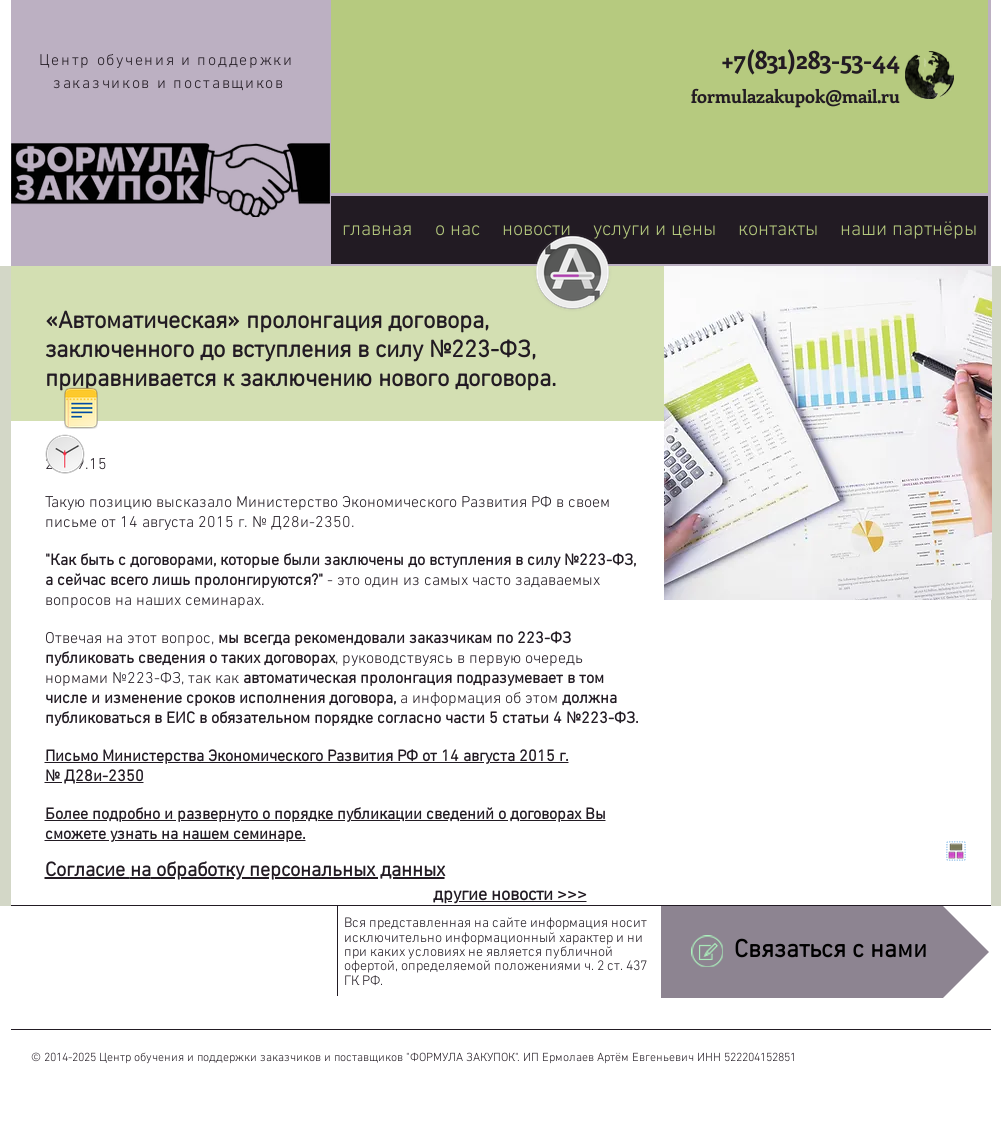 The image size is (1001, 1127). I want to click on select all items in the current view, so click(956, 851).